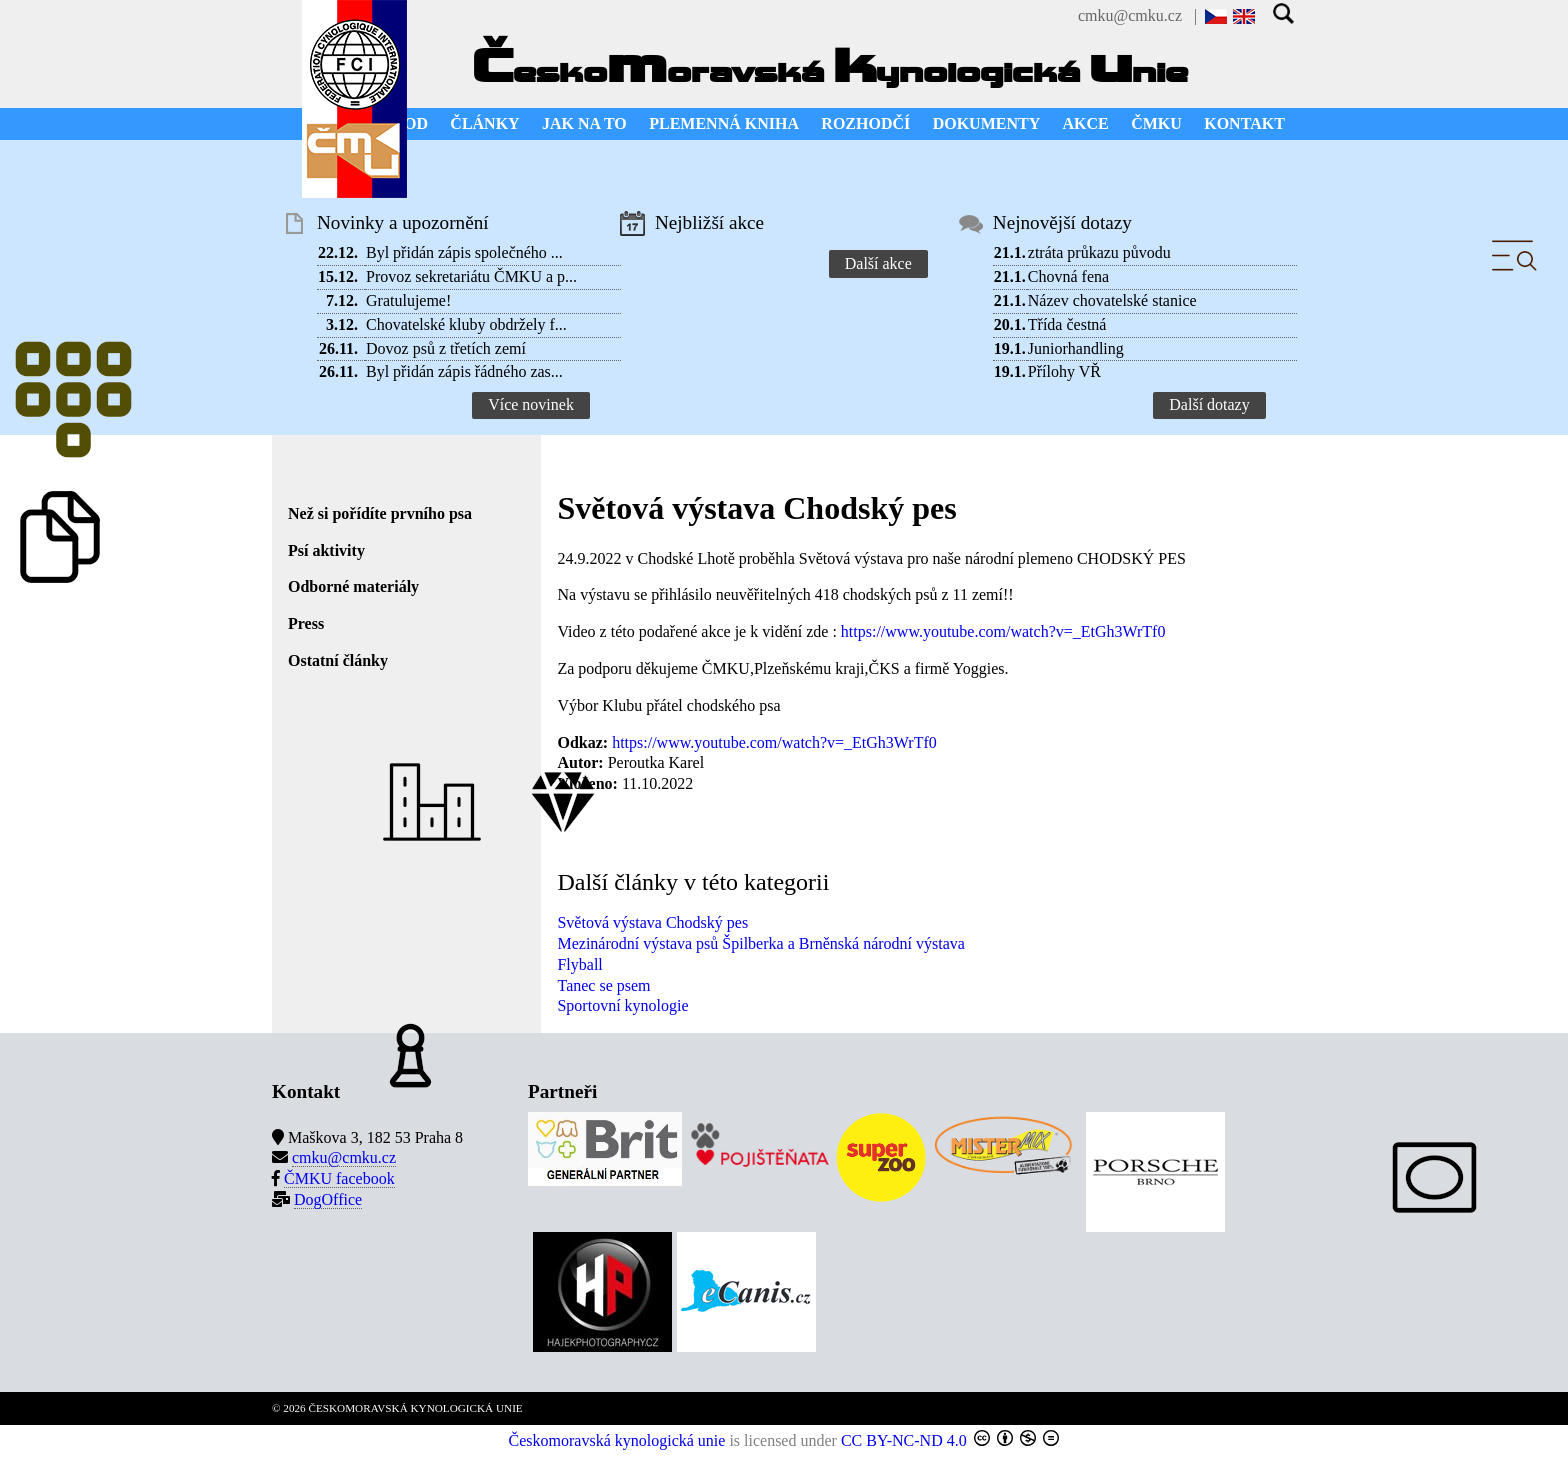  I want to click on indicates premium or VIP membership status, so click(563, 802).